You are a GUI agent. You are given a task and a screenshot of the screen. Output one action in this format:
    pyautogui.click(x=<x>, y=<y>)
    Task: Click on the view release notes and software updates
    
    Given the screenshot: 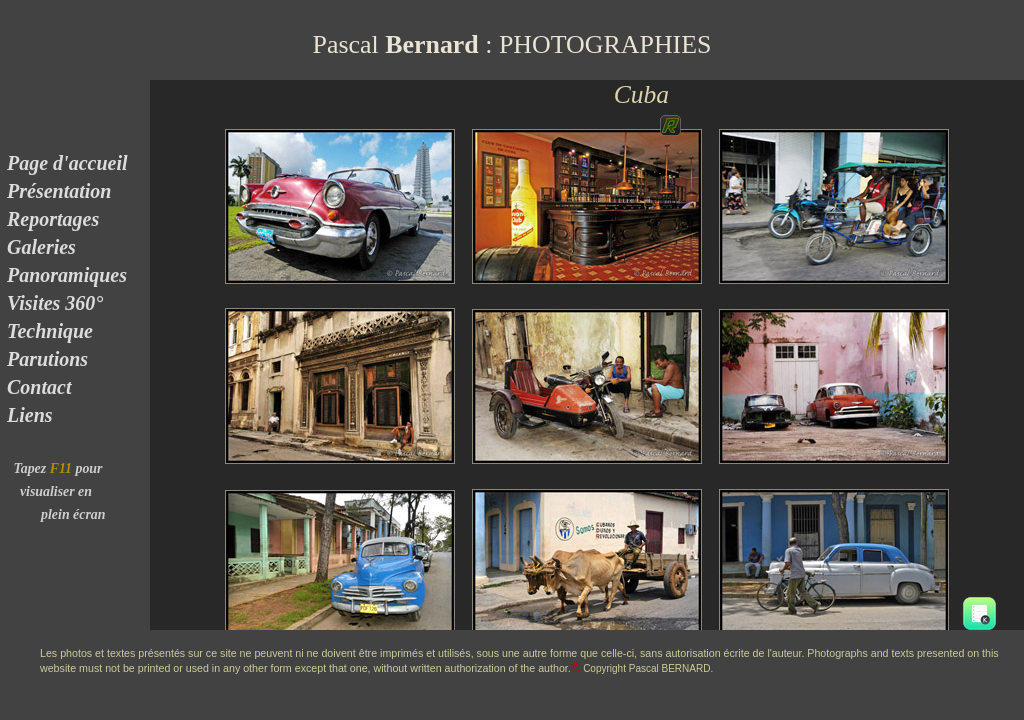 What is the action you would take?
    pyautogui.click(x=979, y=613)
    